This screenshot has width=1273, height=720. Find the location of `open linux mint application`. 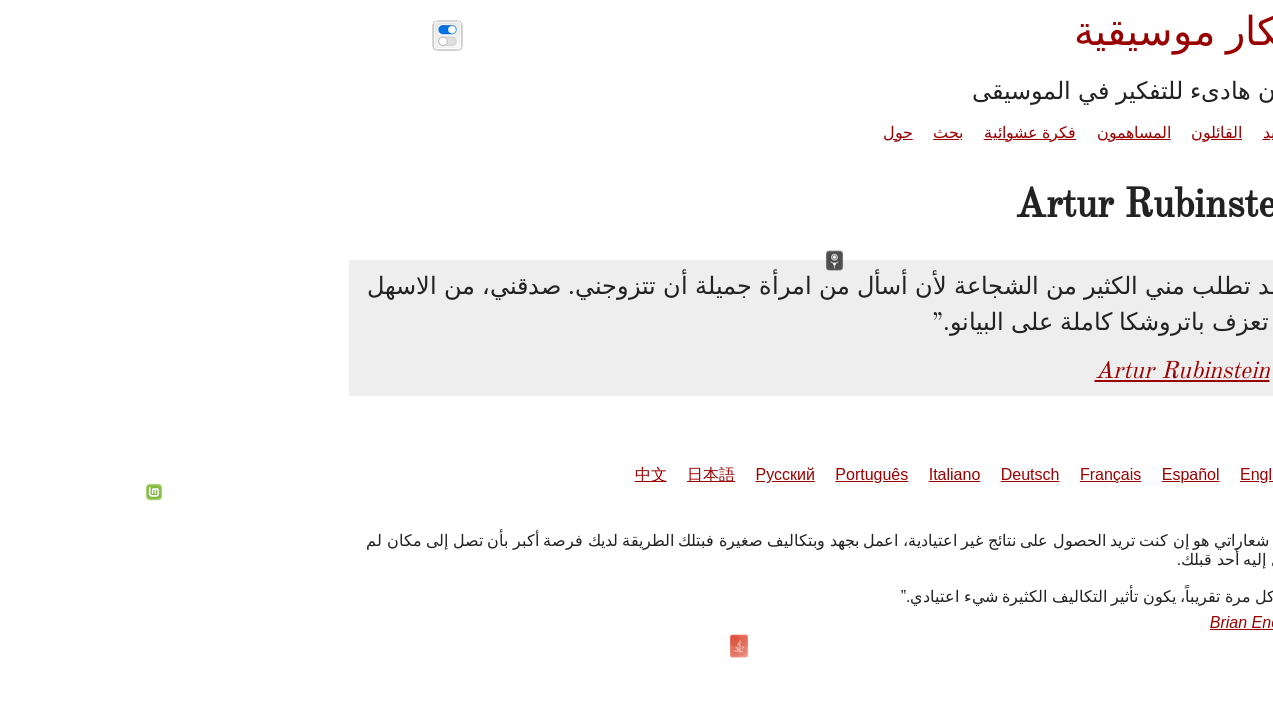

open linux mint application is located at coordinates (154, 492).